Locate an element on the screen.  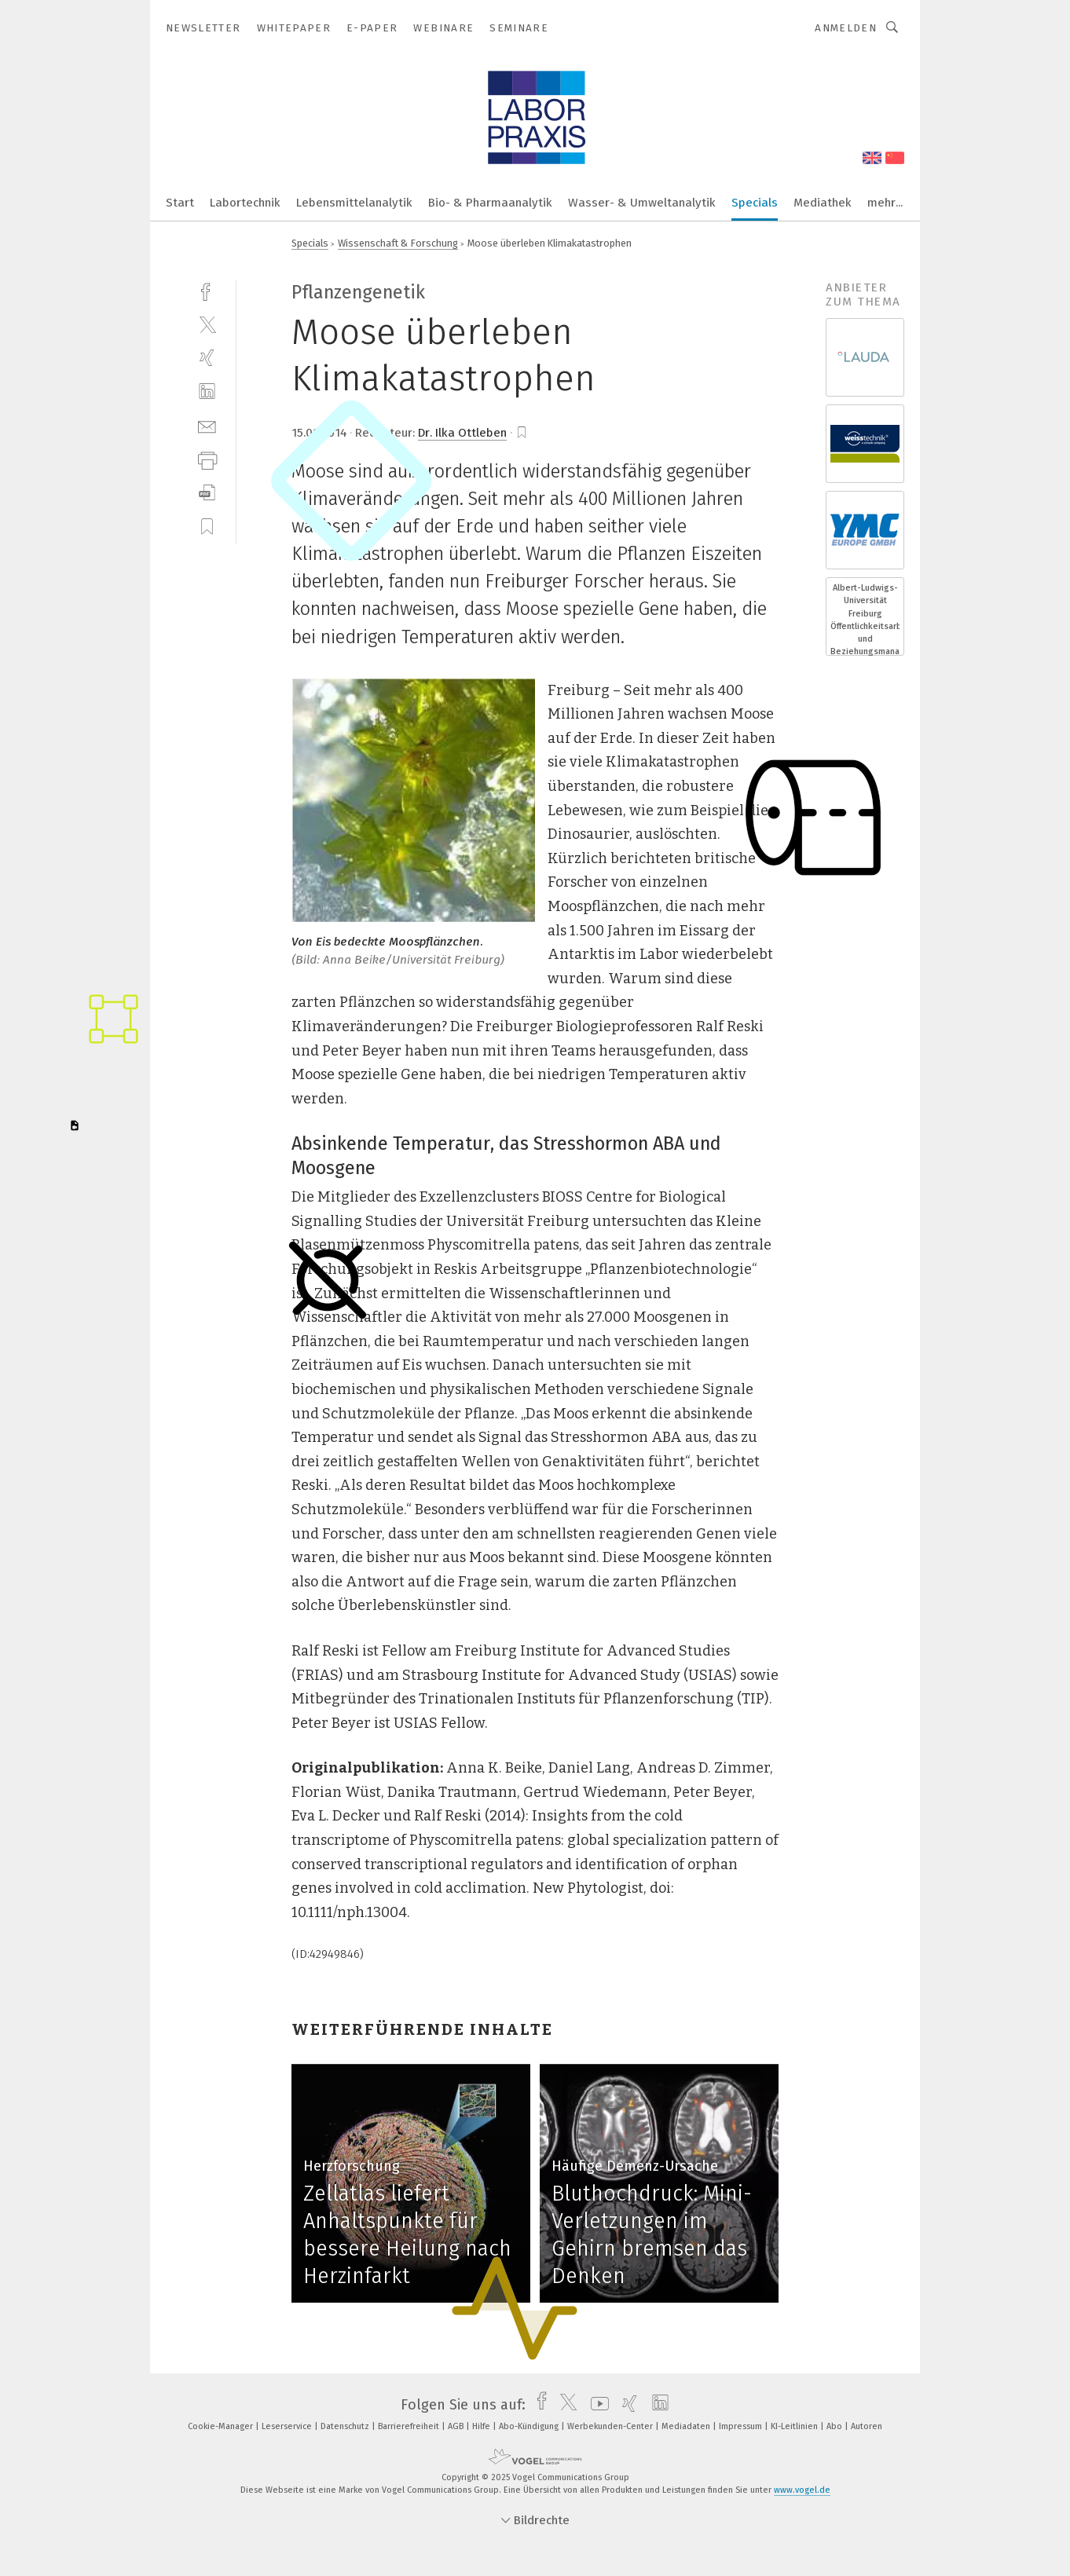
open a video file is located at coordinates (75, 1125).